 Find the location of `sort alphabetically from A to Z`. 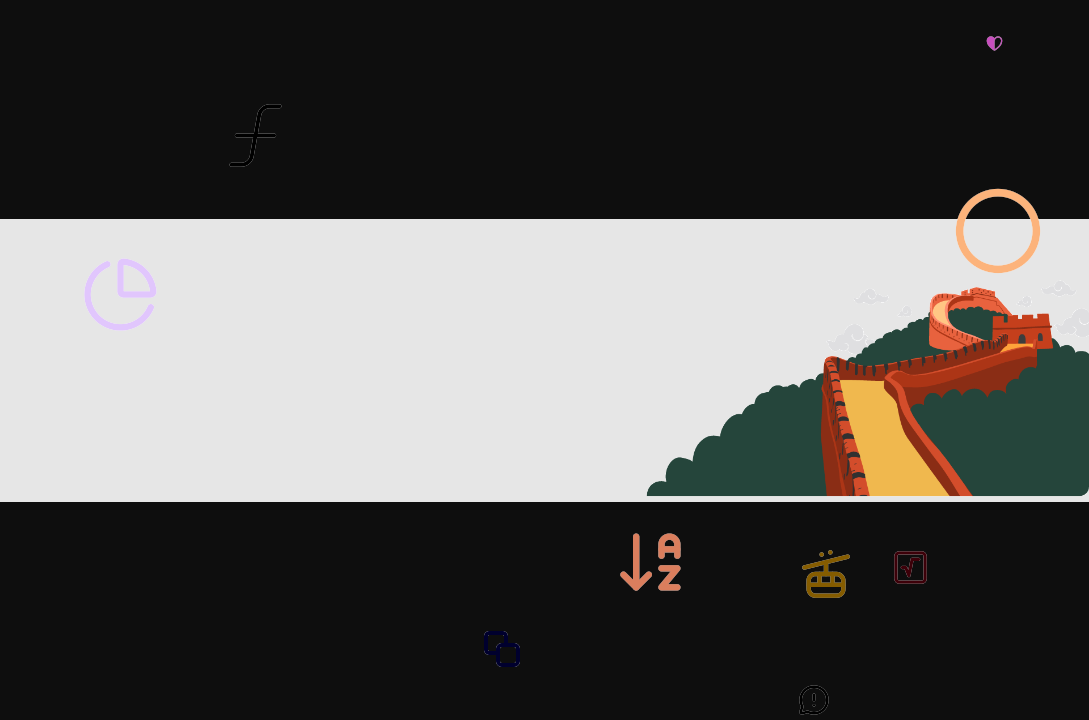

sort alphabetically from A to Z is located at coordinates (652, 562).